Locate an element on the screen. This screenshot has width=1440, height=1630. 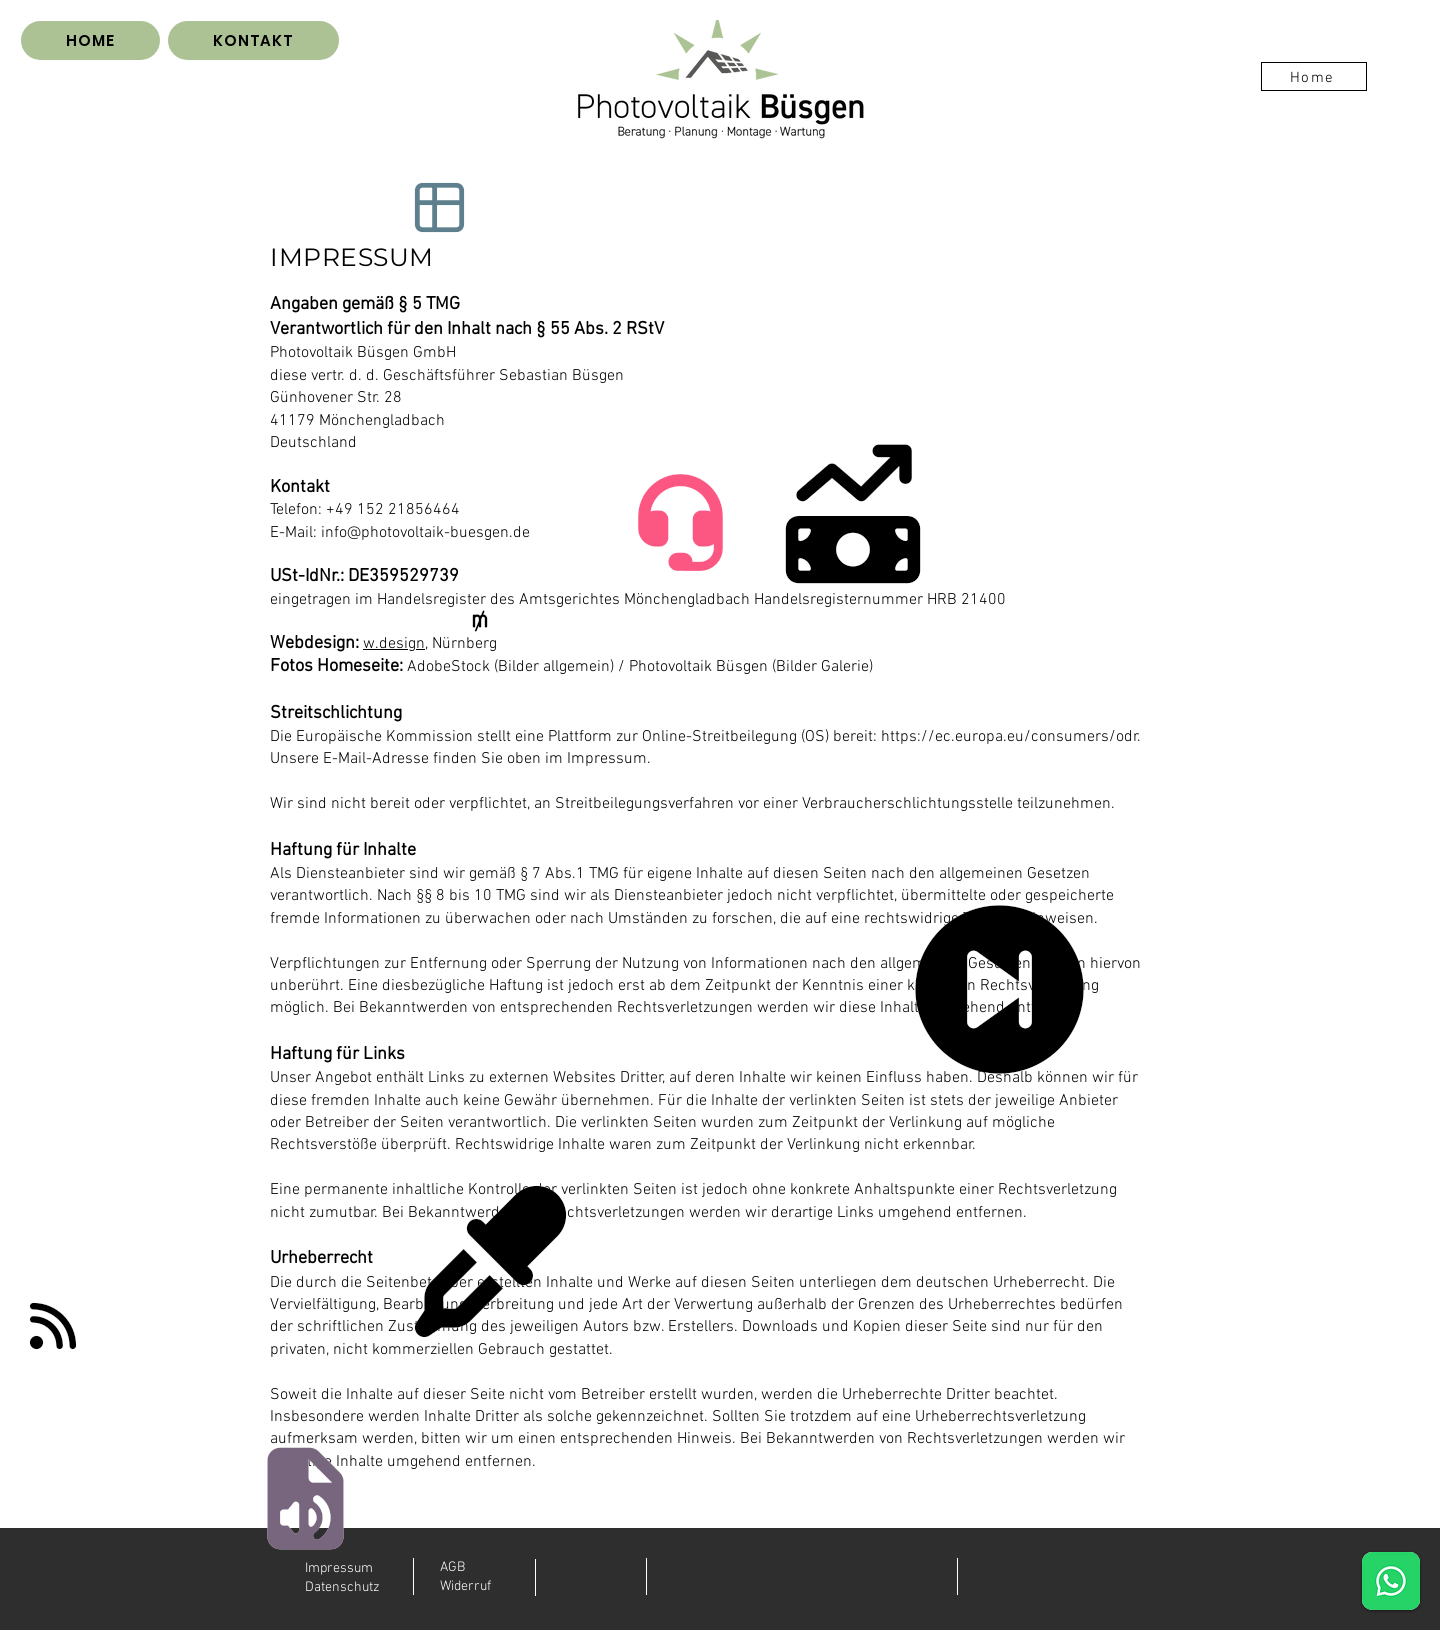
contact customer support is located at coordinates (680, 522).